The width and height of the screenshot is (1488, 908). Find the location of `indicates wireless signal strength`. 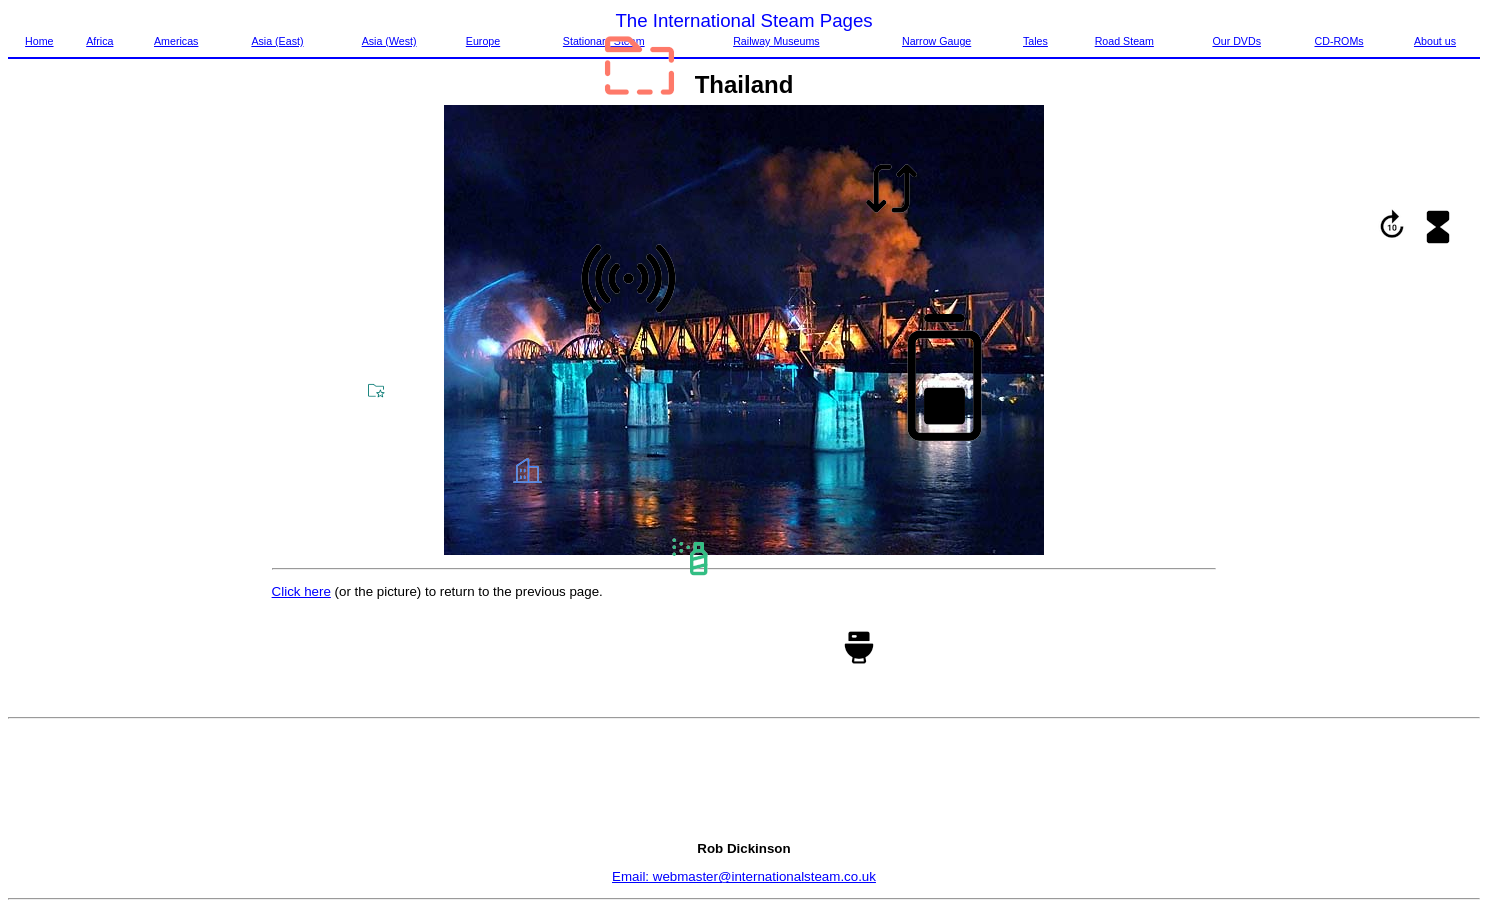

indicates wireless signal strength is located at coordinates (628, 278).